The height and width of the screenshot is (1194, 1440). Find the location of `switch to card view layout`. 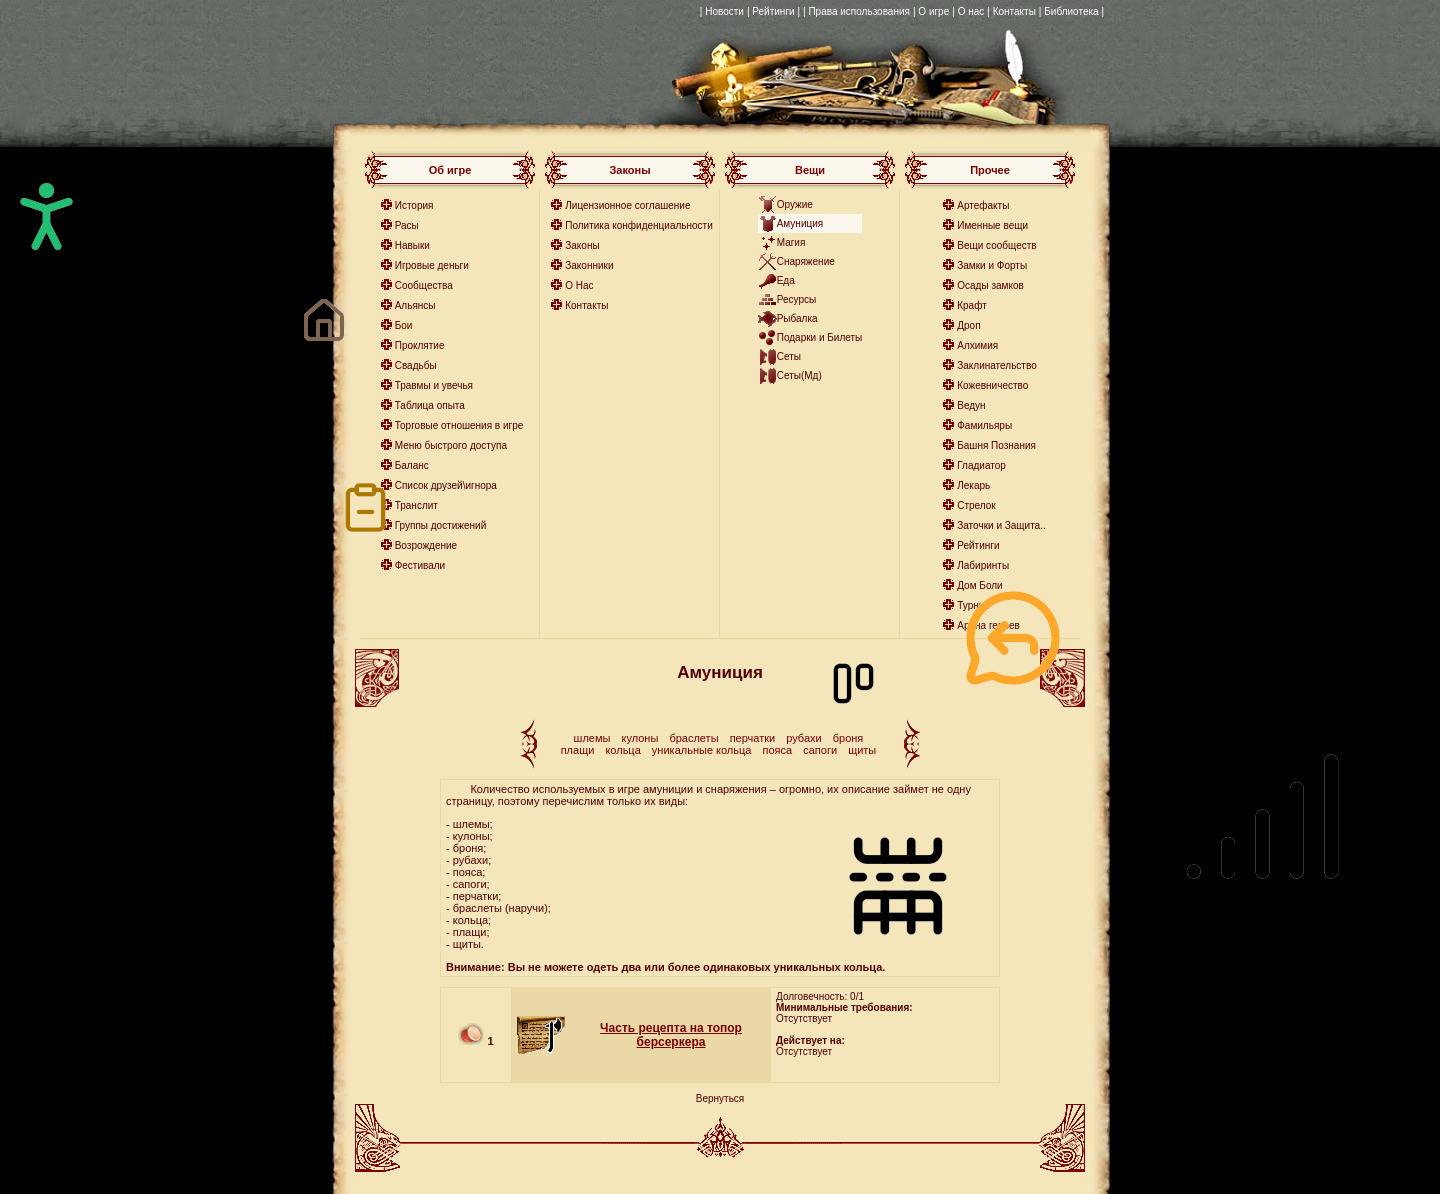

switch to card view layout is located at coordinates (853, 683).